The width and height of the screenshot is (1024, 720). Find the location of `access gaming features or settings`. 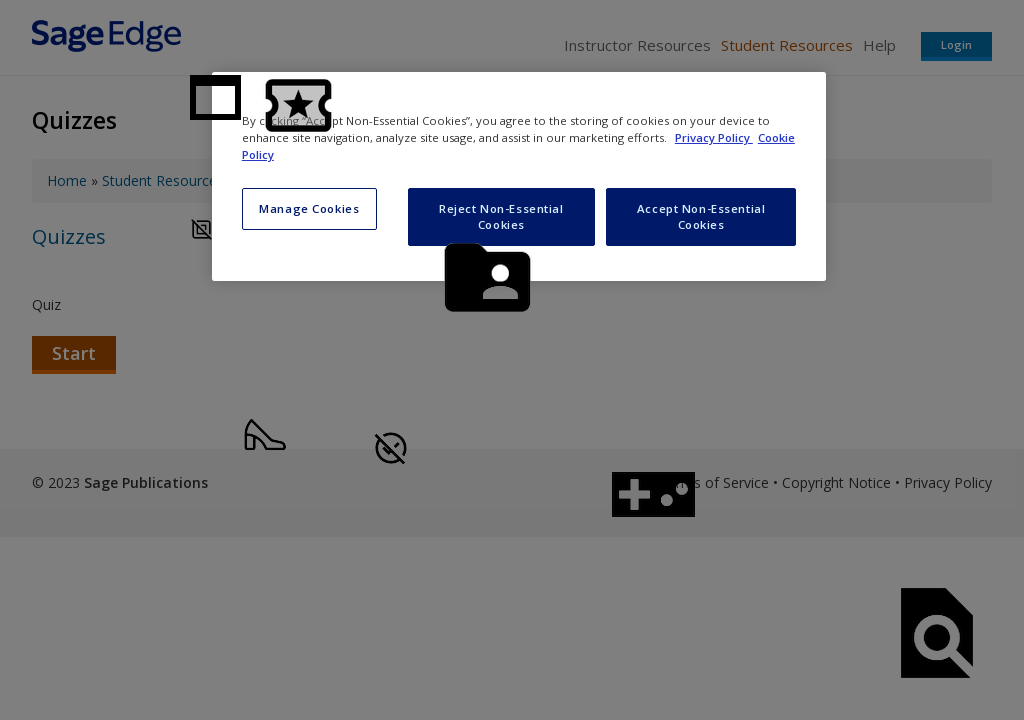

access gaming features or settings is located at coordinates (653, 494).